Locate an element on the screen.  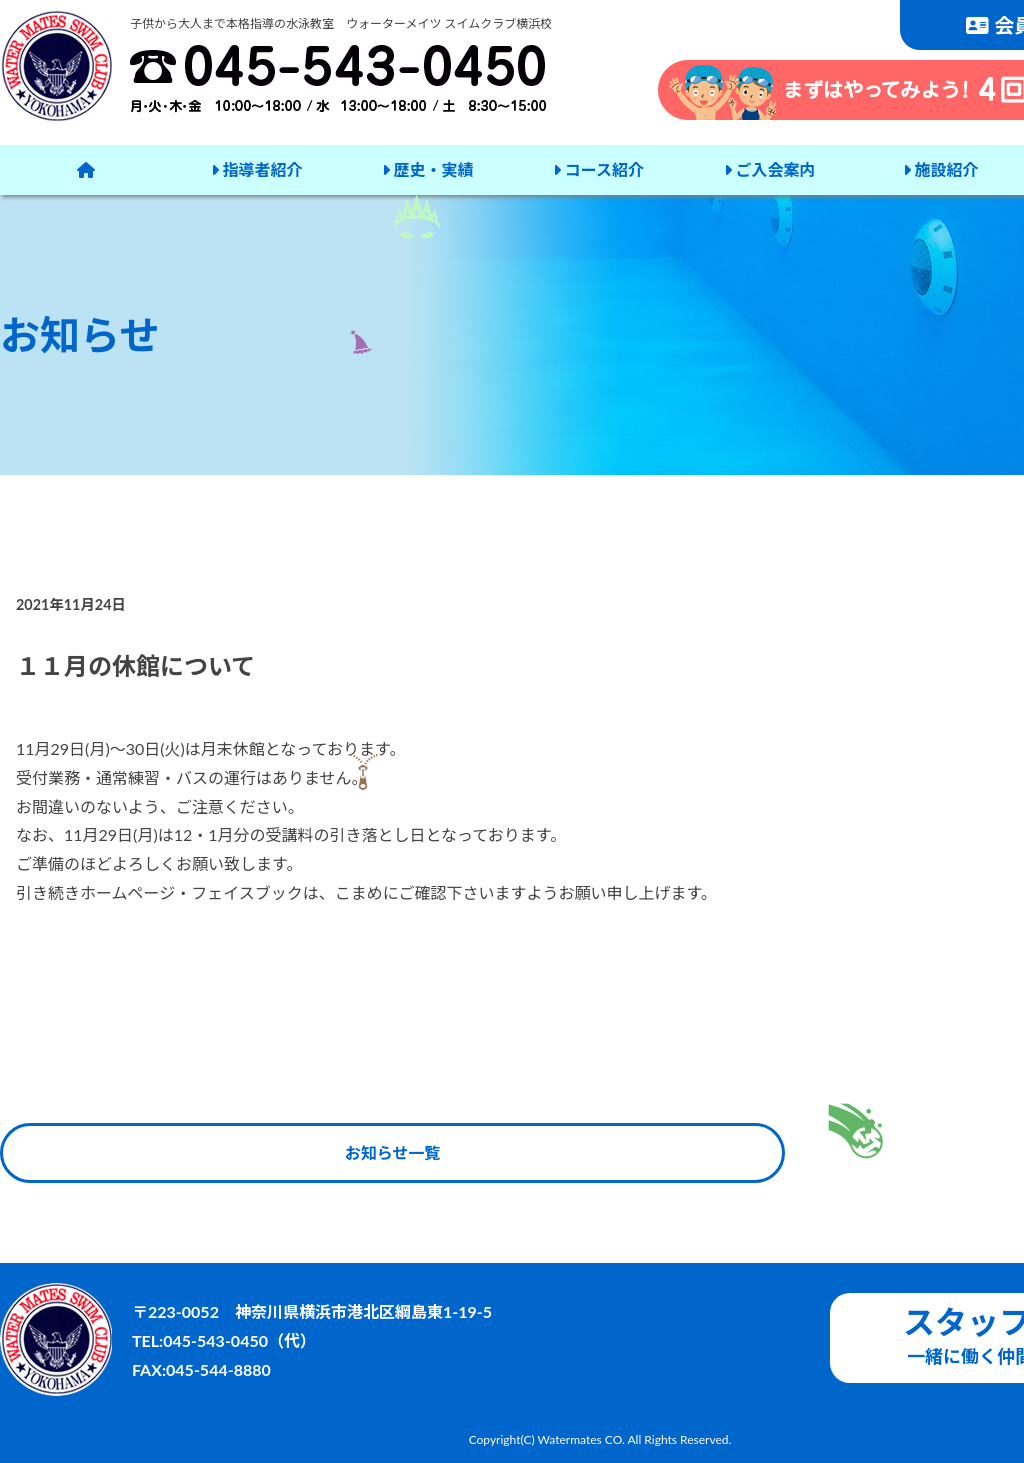
holiday or christmas-themed content is located at coordinates (361, 342).